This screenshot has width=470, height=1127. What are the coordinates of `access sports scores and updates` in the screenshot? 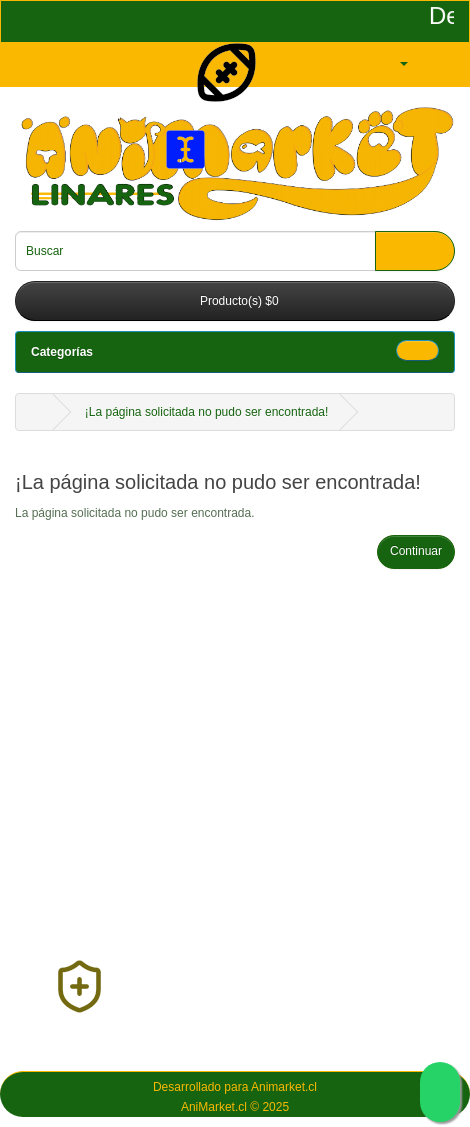 It's located at (226, 72).